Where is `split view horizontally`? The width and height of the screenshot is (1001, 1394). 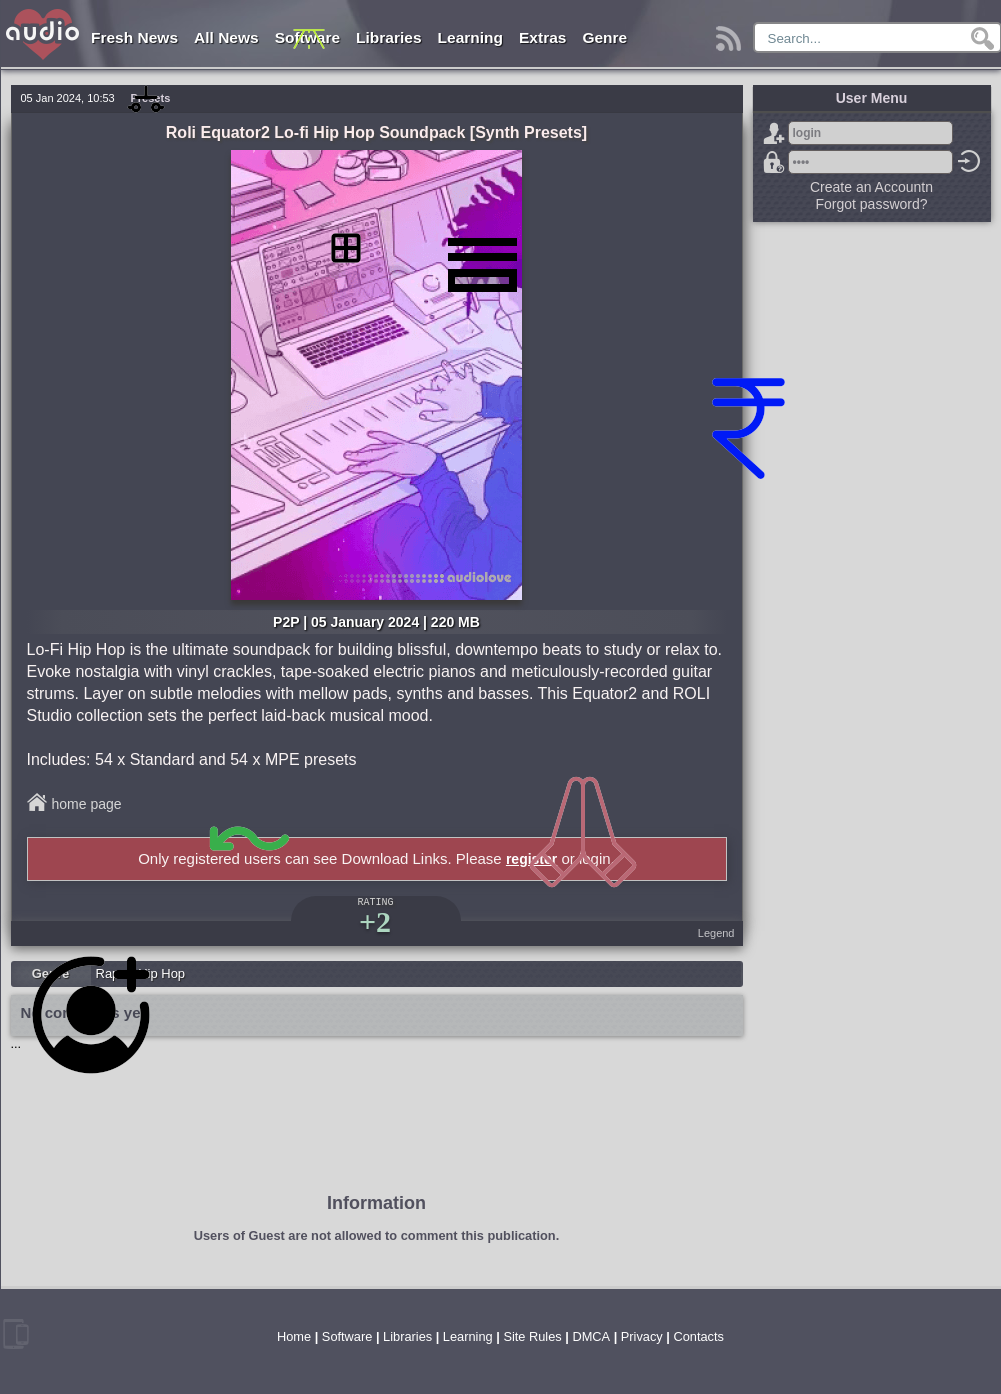 split view horizontally is located at coordinates (482, 265).